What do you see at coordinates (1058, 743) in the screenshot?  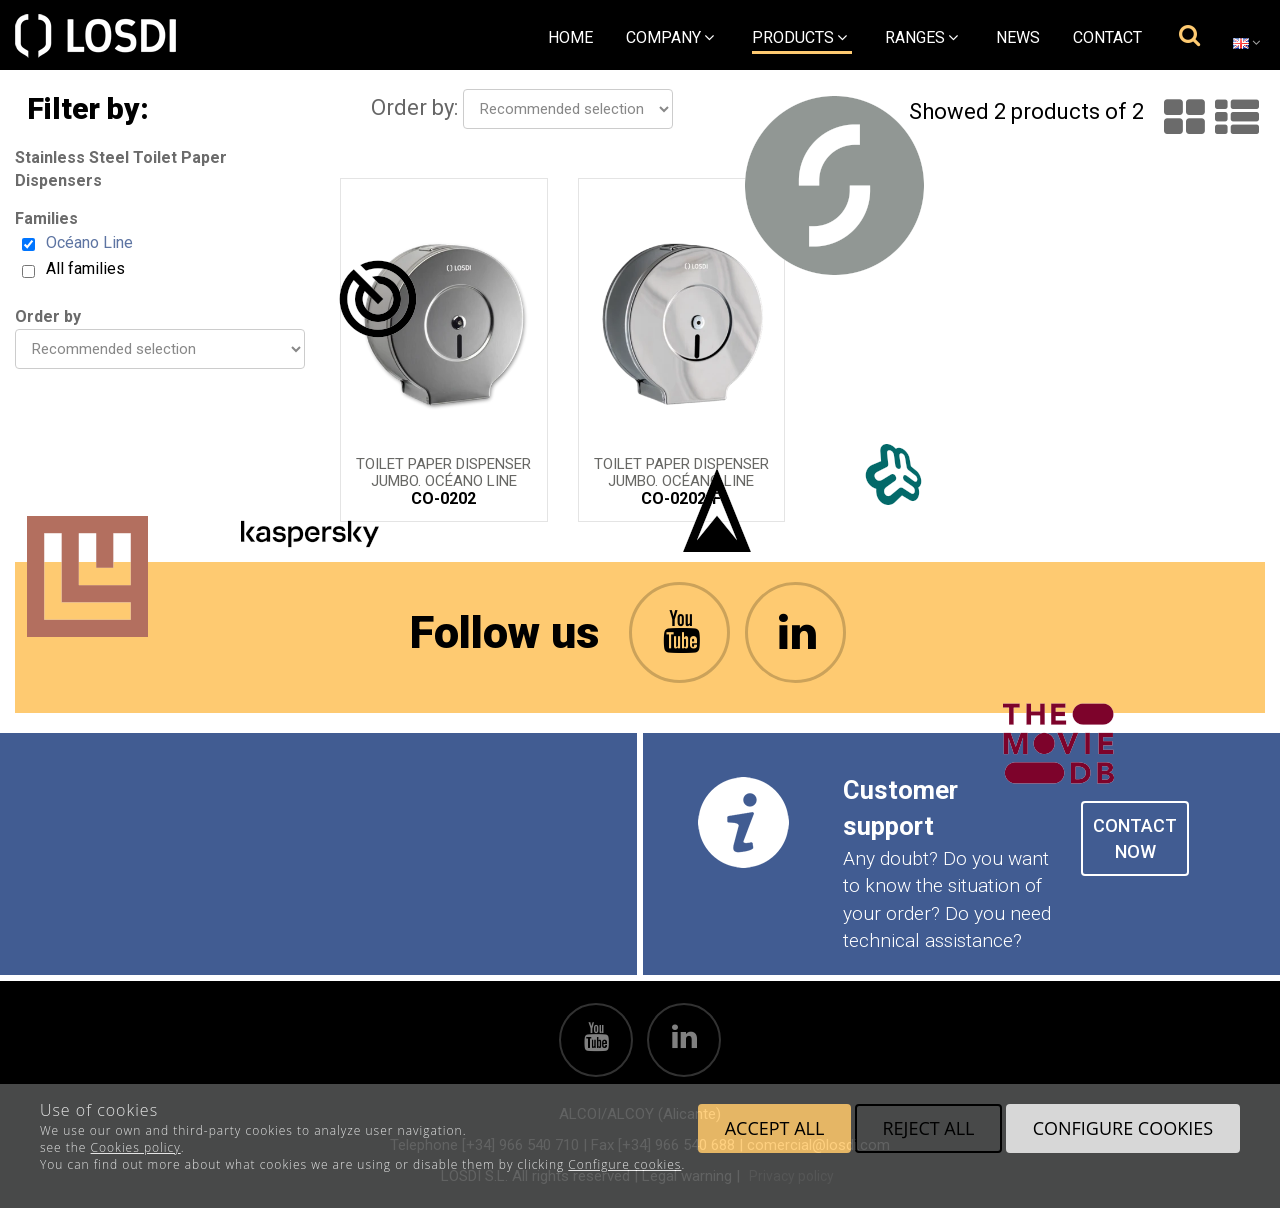 I see `visit The Movie Database (TMDB) website` at bounding box center [1058, 743].